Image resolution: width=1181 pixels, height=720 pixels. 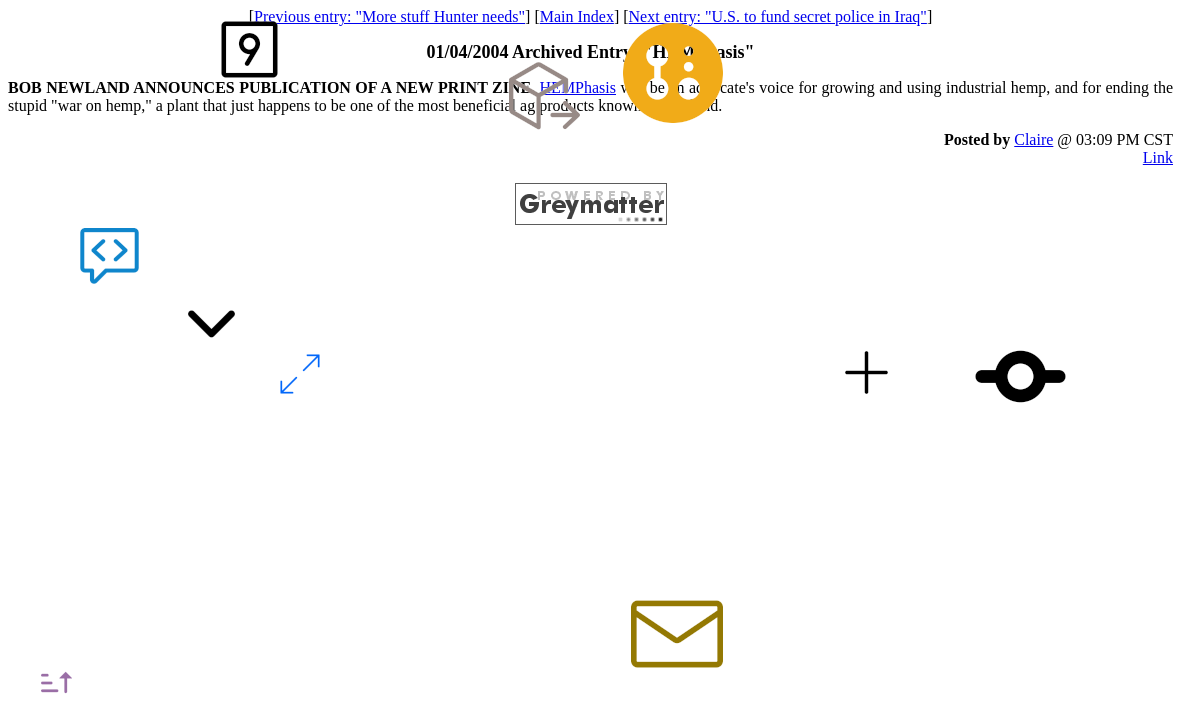 What do you see at coordinates (544, 96) in the screenshot?
I see `view packages that depend on this project` at bounding box center [544, 96].